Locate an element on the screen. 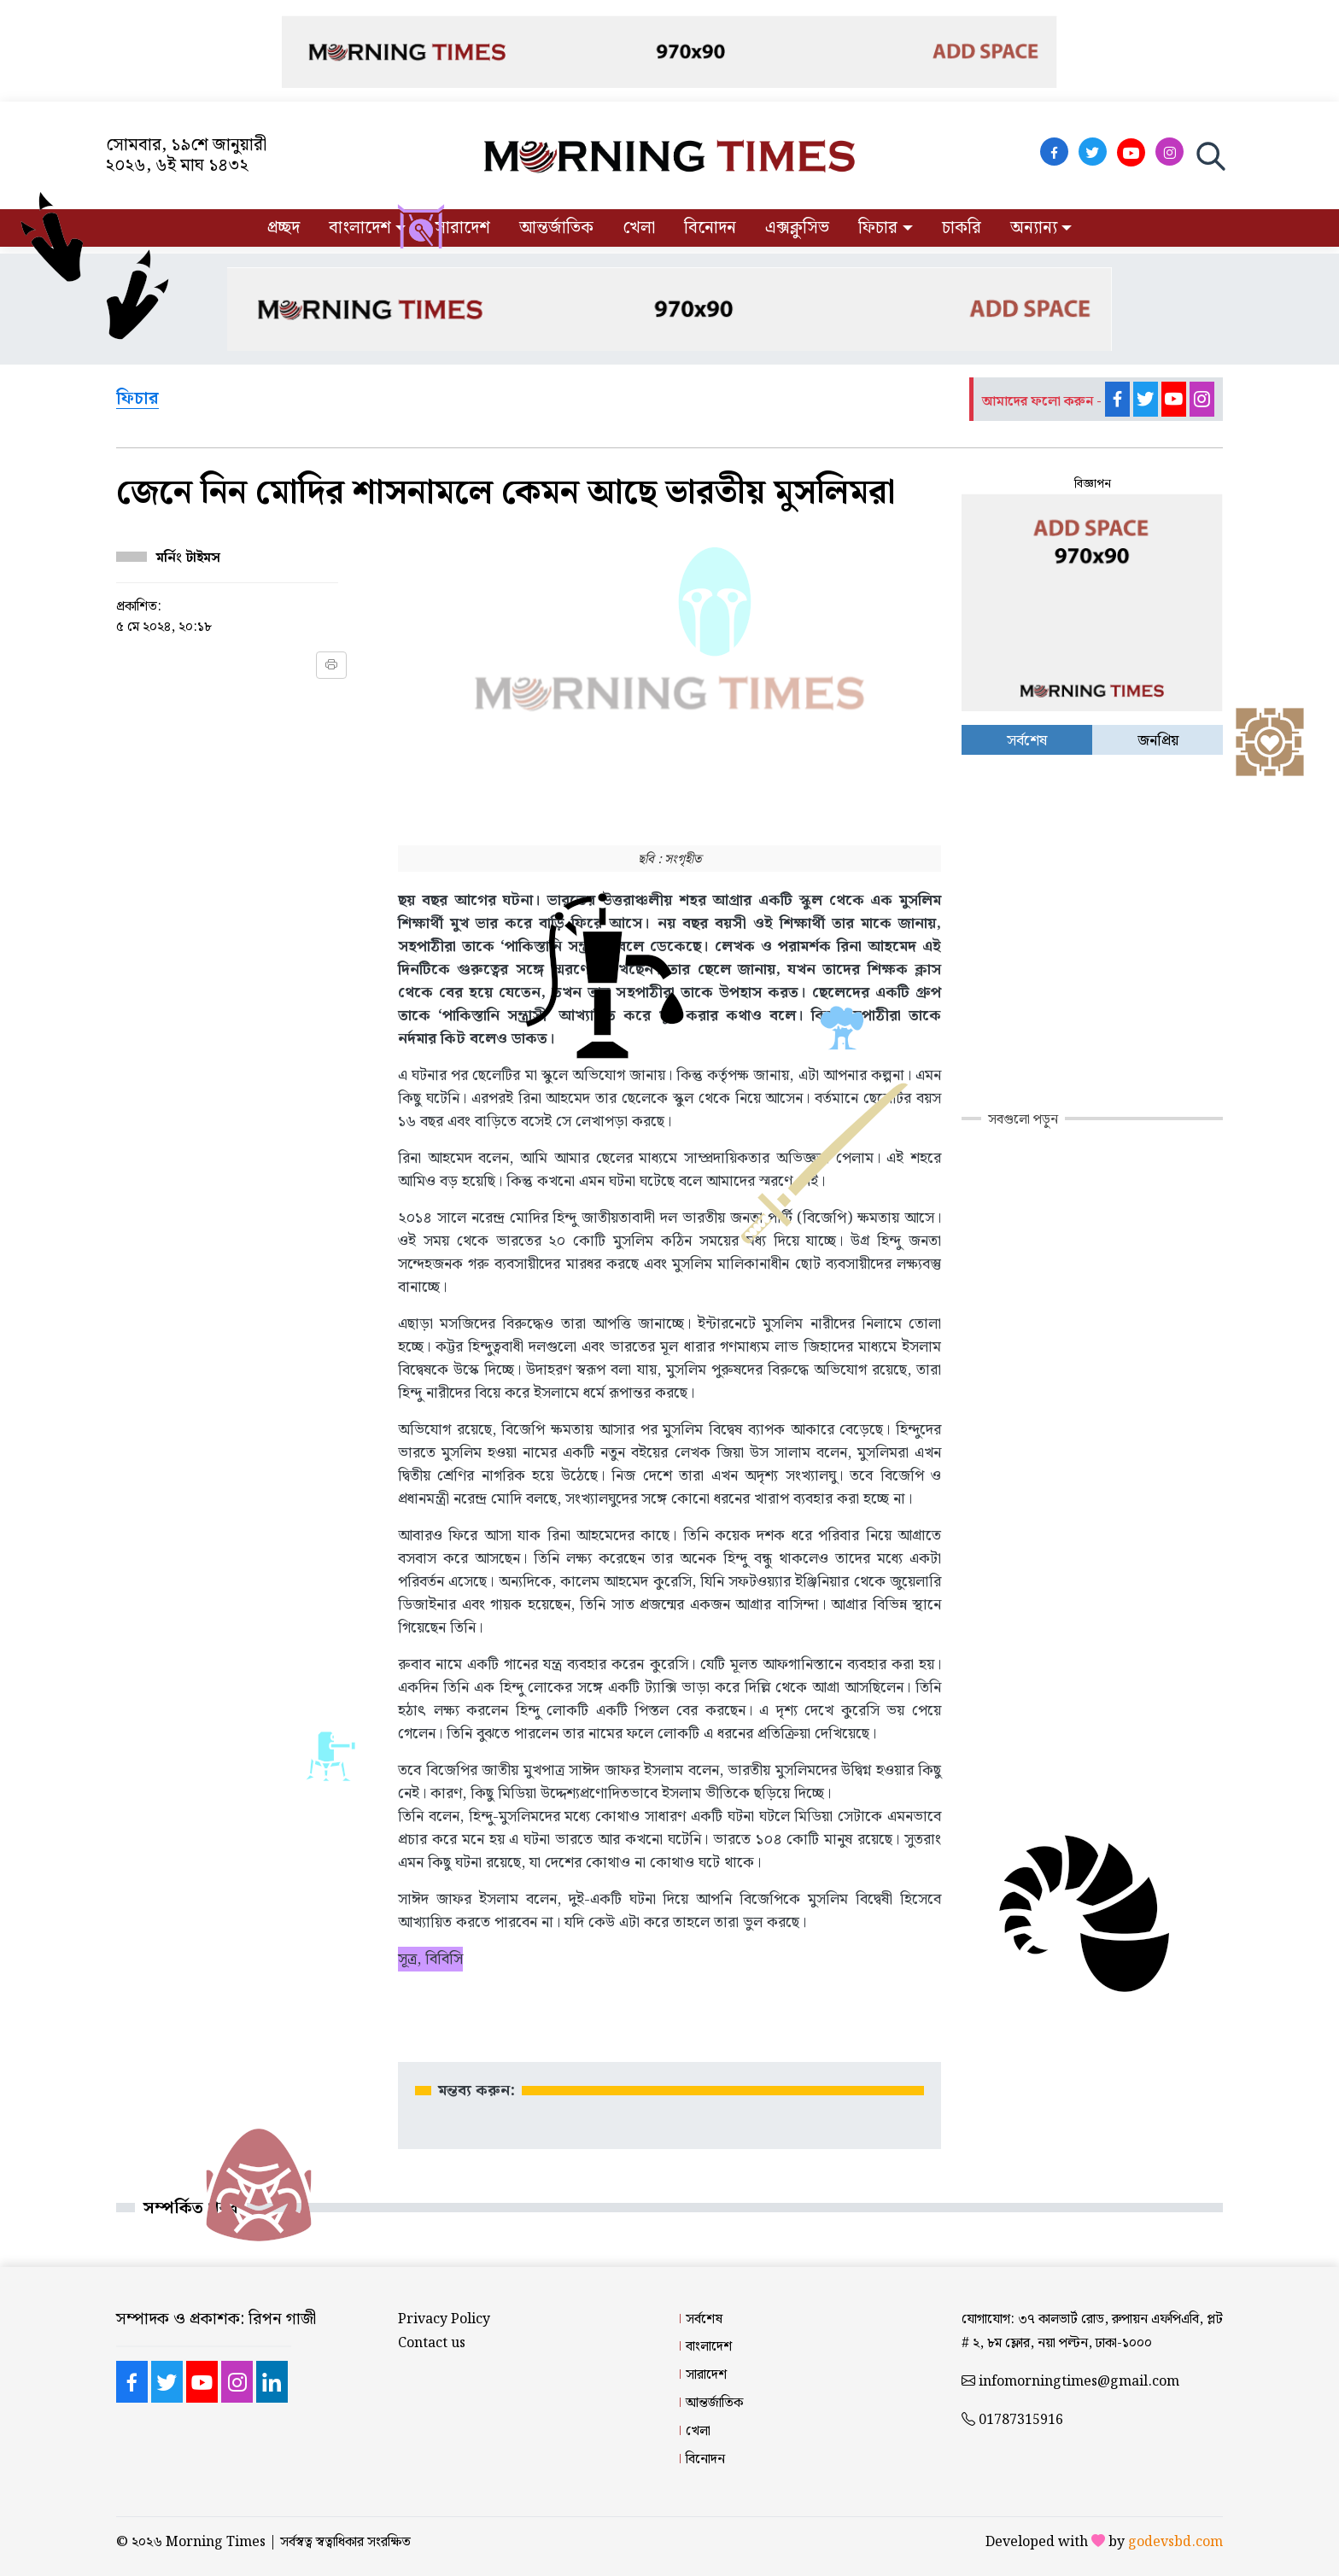 This screenshot has height=2576, width=1339. trigger a sound or audio alert is located at coordinates (421, 226).